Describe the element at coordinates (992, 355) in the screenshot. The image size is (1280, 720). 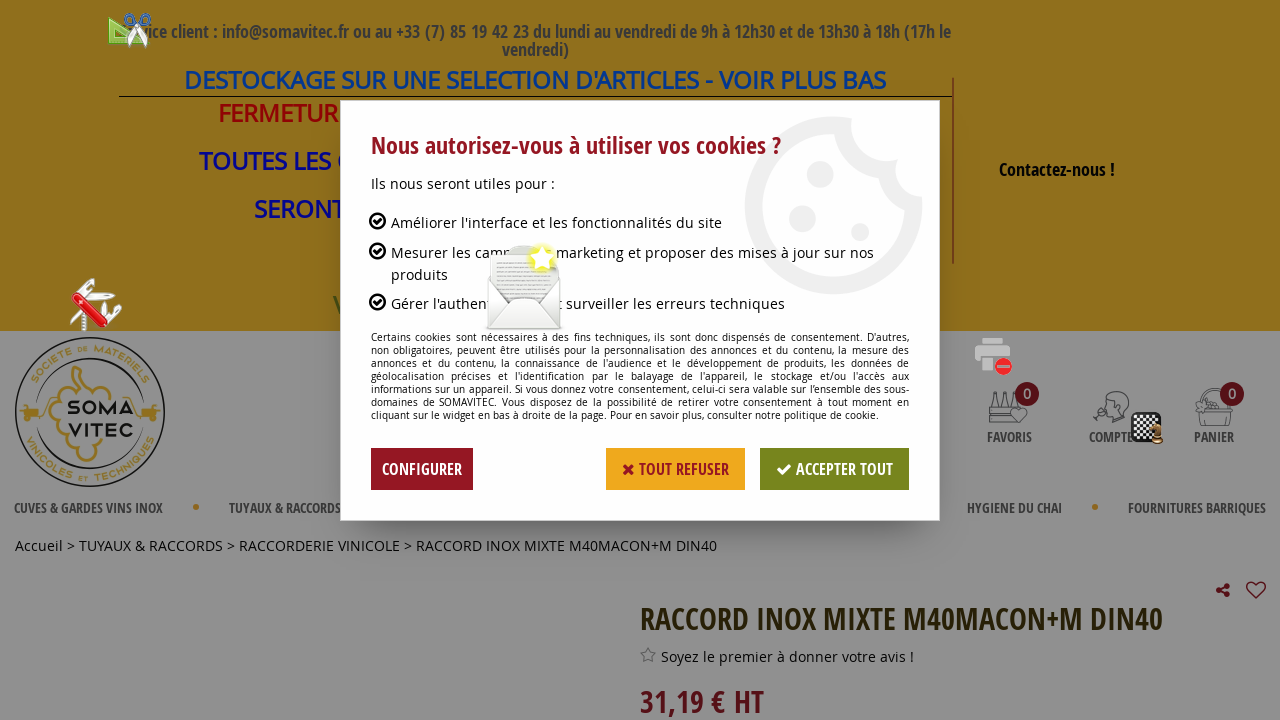
I see `indicates a printer error or malfunction` at that location.